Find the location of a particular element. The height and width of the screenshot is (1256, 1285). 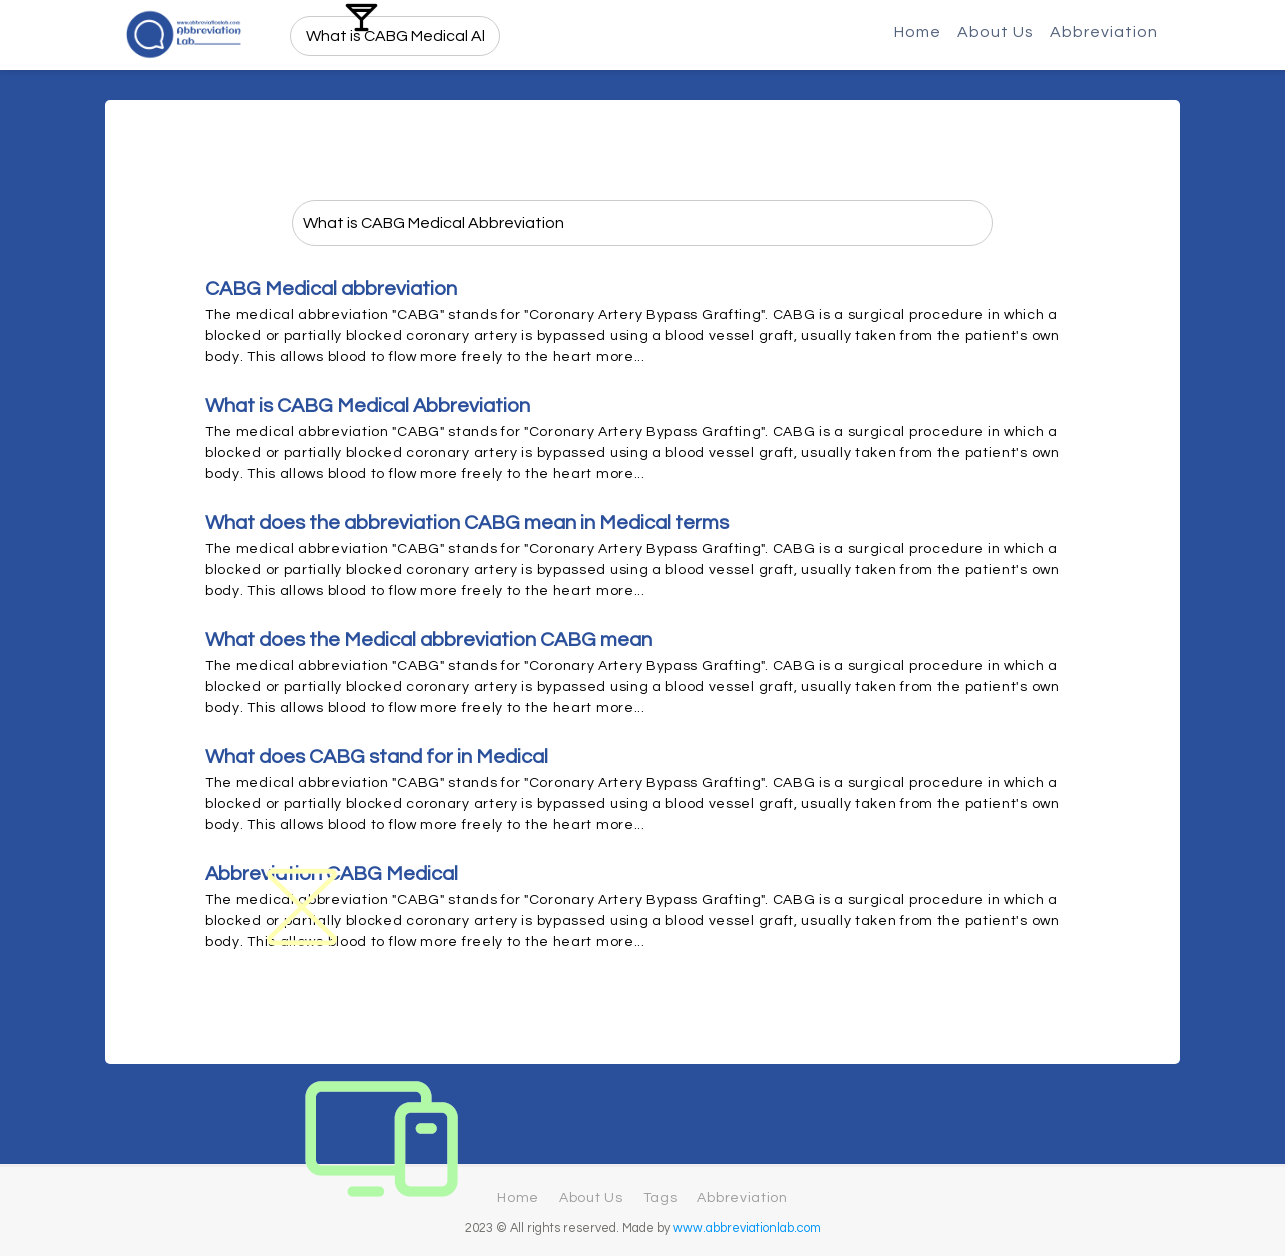

view bar or cocktail menu is located at coordinates (361, 17).